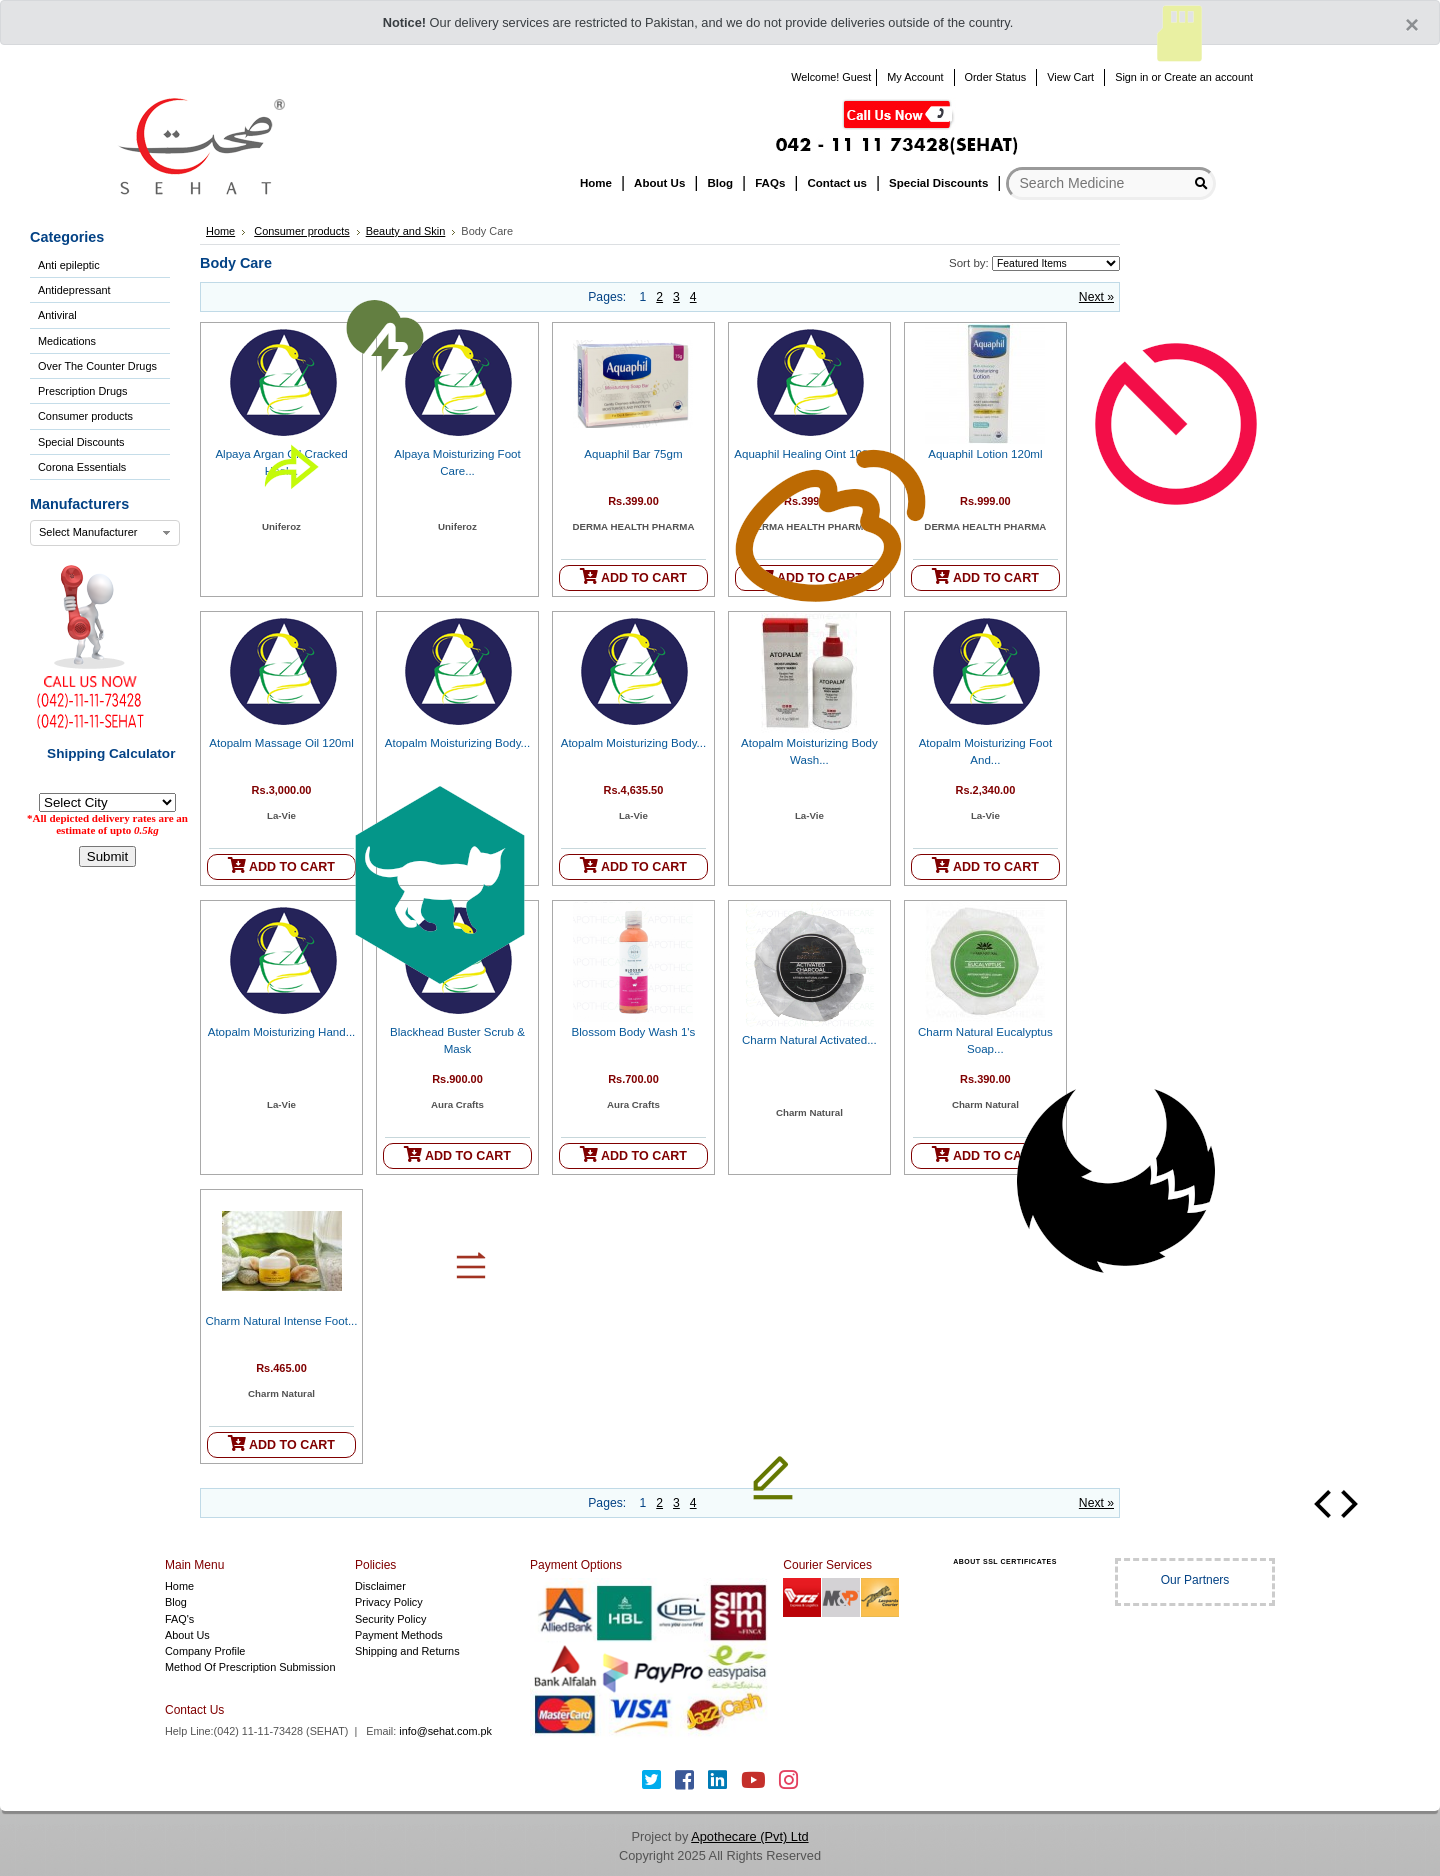  I want to click on access external storage settings, so click(1179, 33).